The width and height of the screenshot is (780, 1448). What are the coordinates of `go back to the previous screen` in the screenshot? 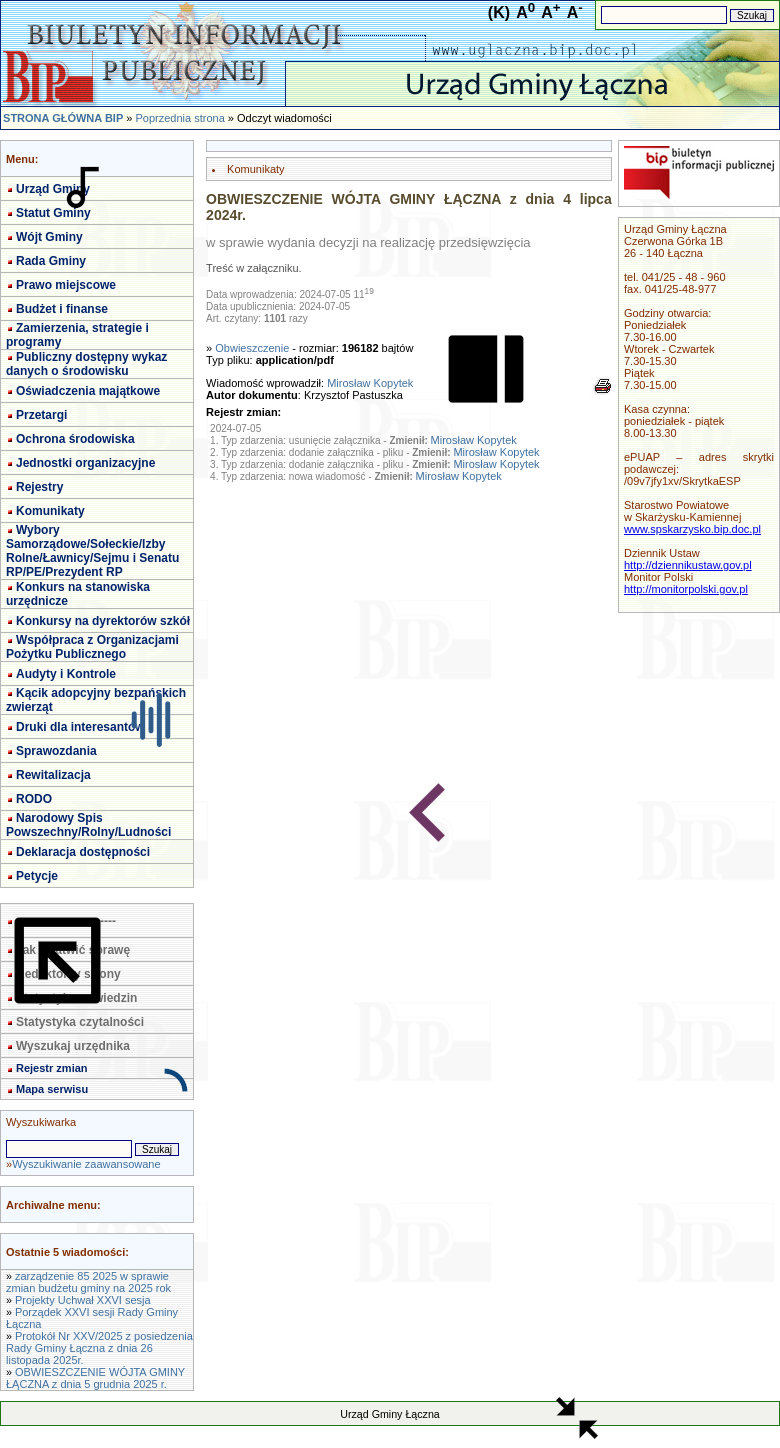 It's located at (427, 812).